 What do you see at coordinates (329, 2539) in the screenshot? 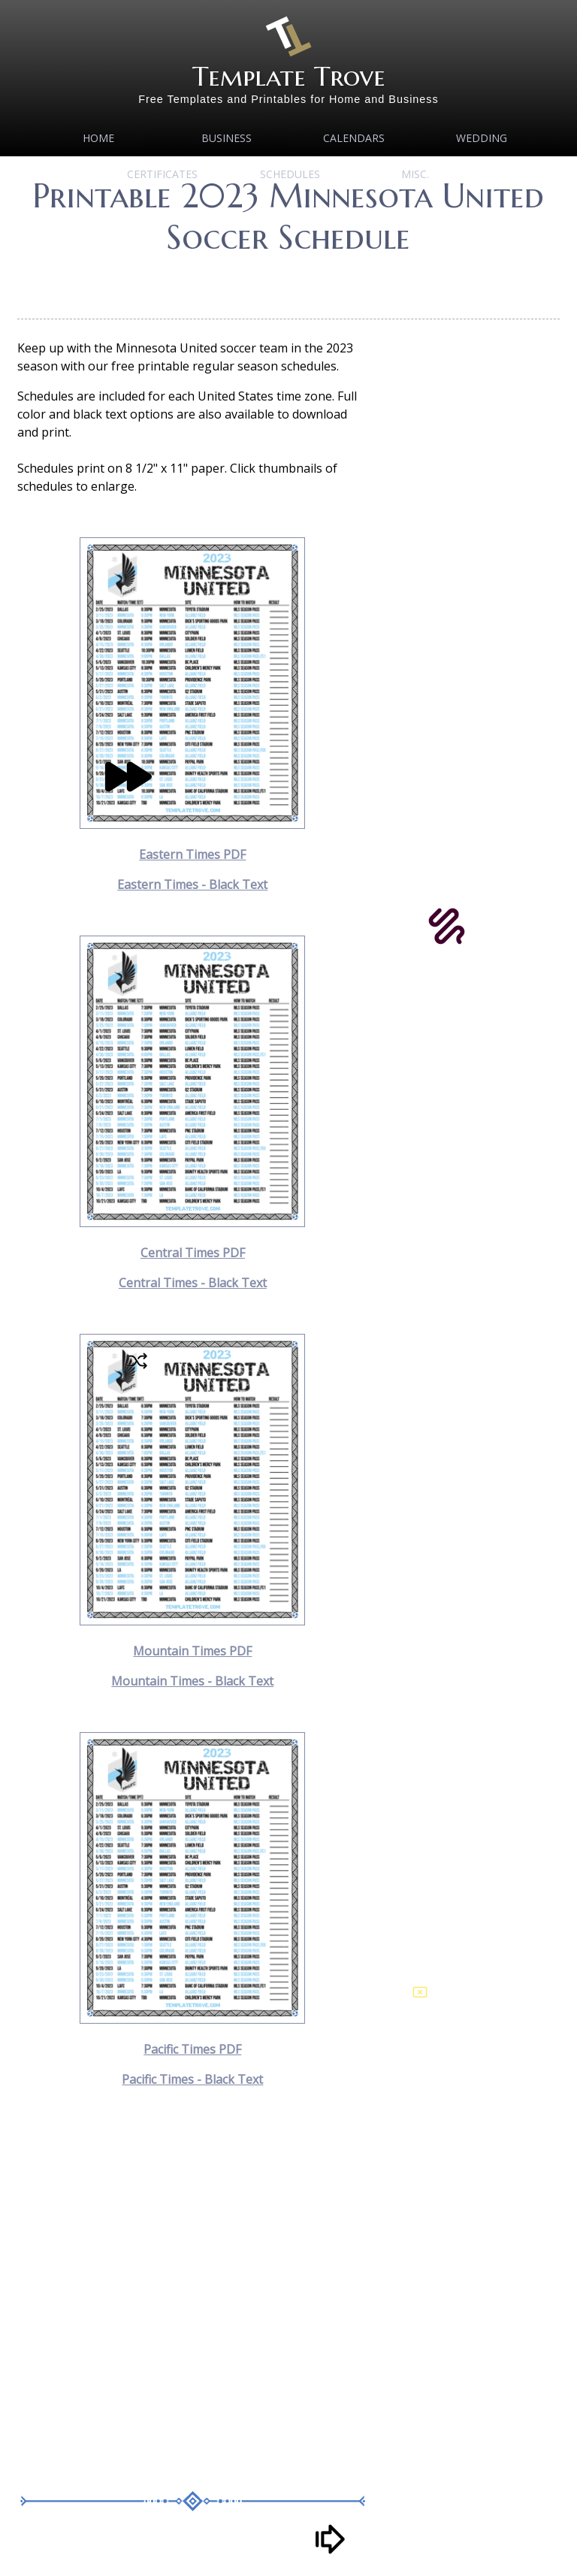
I see `move forward or proceed to next step` at bounding box center [329, 2539].